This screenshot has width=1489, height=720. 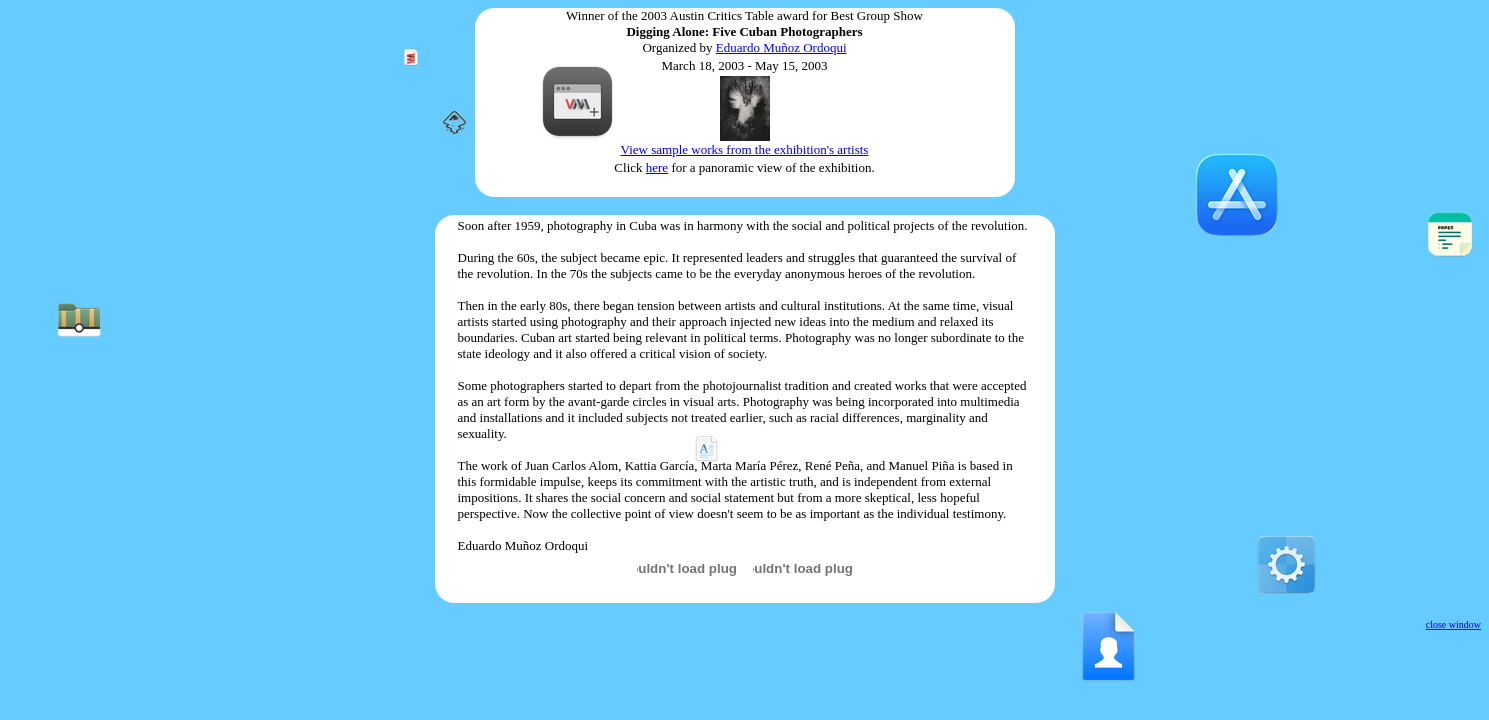 What do you see at coordinates (1108, 647) in the screenshot?
I see `open a contact file` at bounding box center [1108, 647].